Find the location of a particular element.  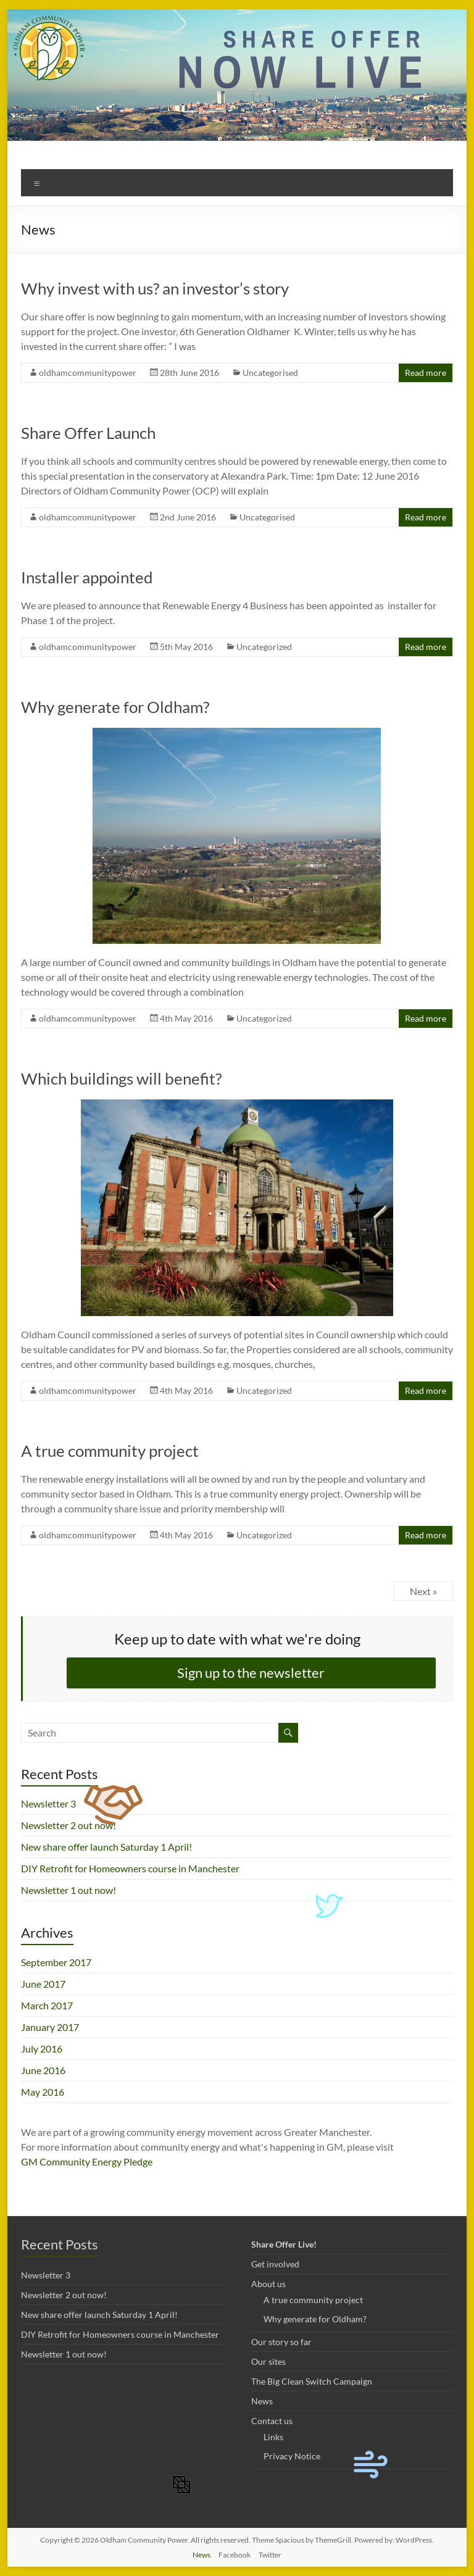

indicates current wind conditions in weather display is located at coordinates (370, 2464).